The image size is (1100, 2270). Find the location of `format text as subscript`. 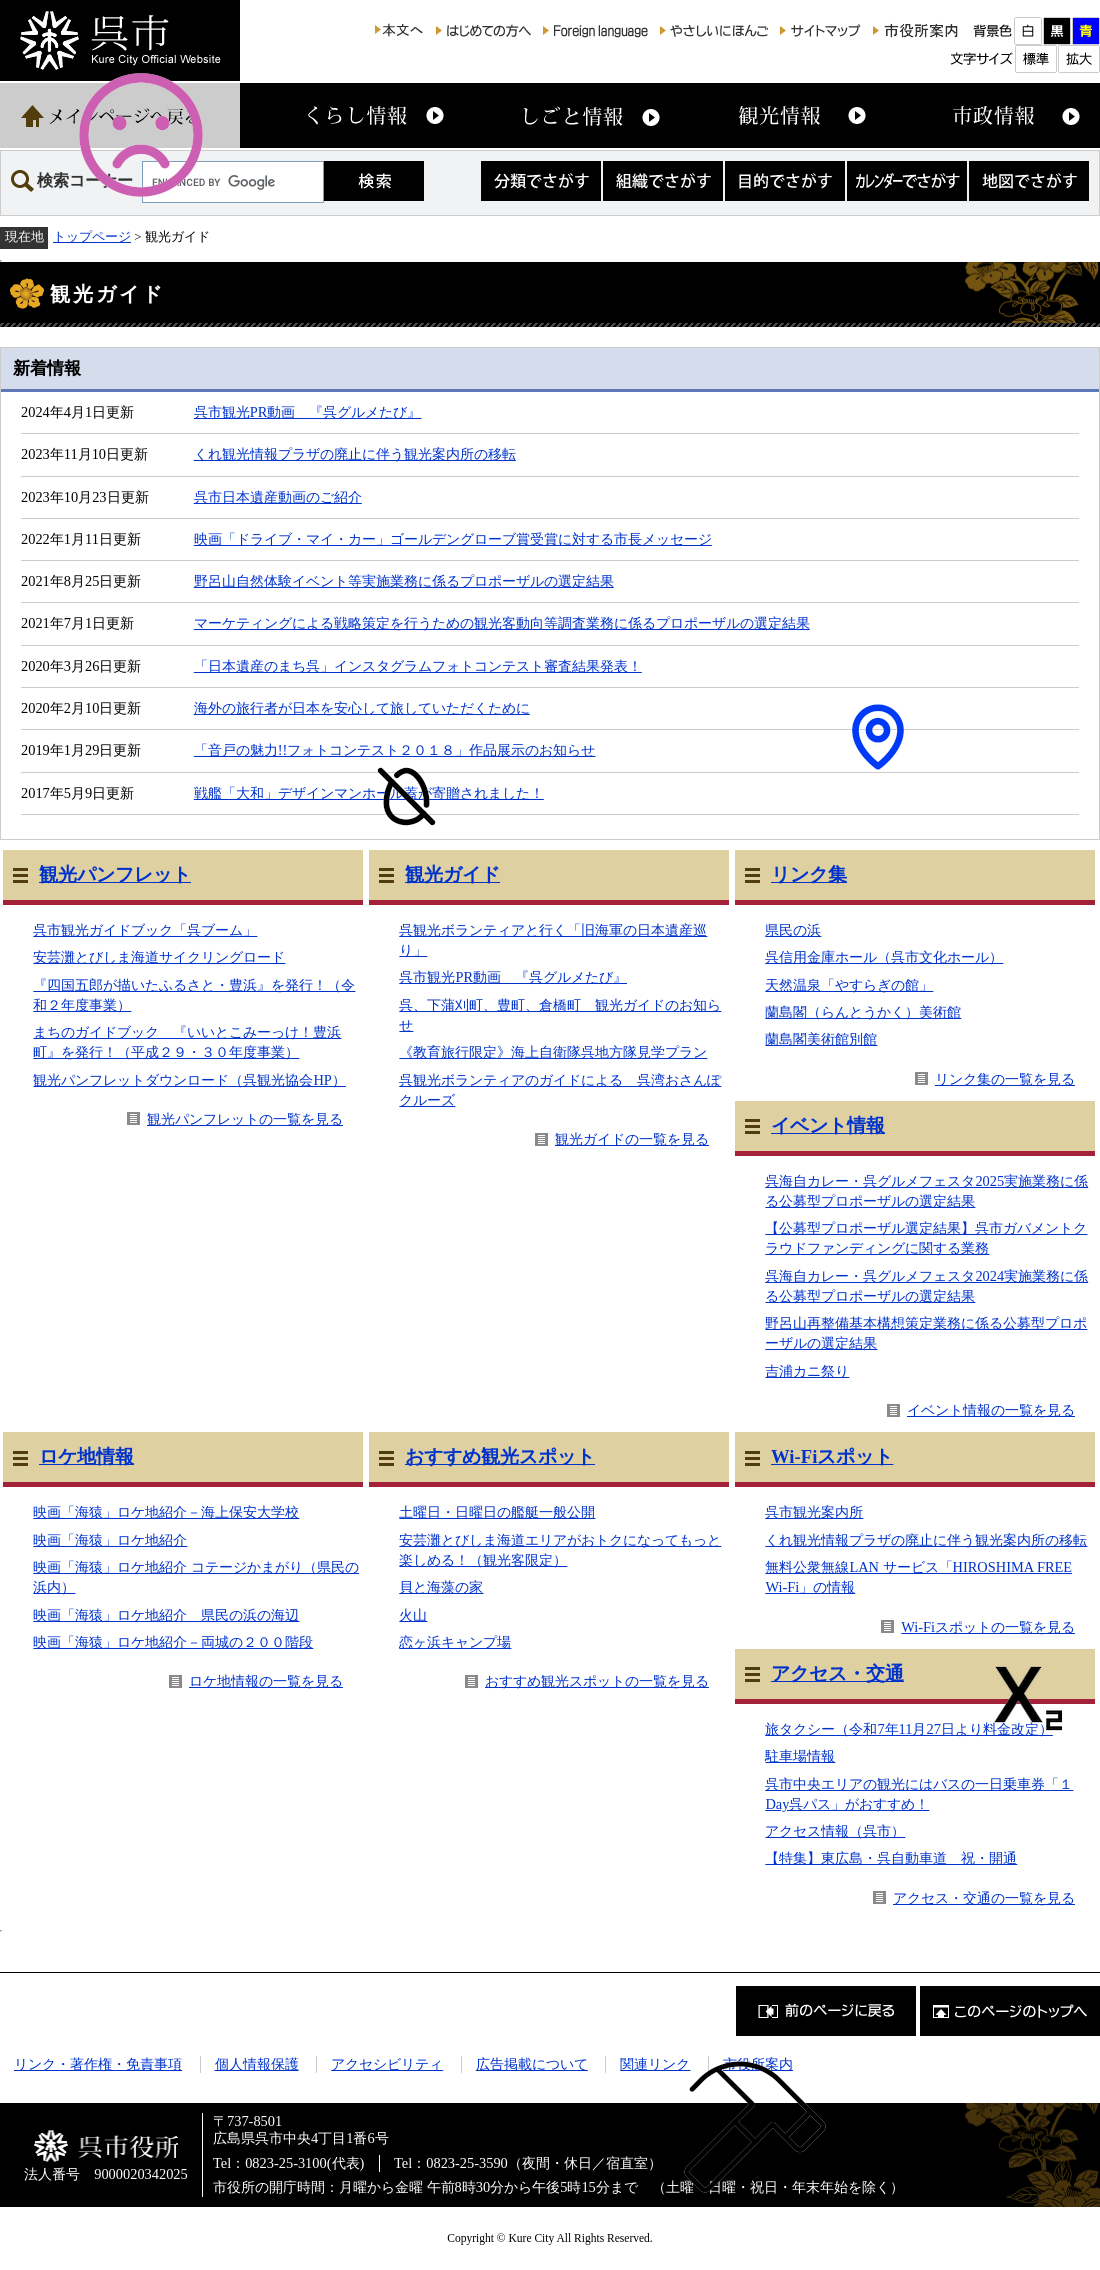

format text as subscript is located at coordinates (1018, 1698).